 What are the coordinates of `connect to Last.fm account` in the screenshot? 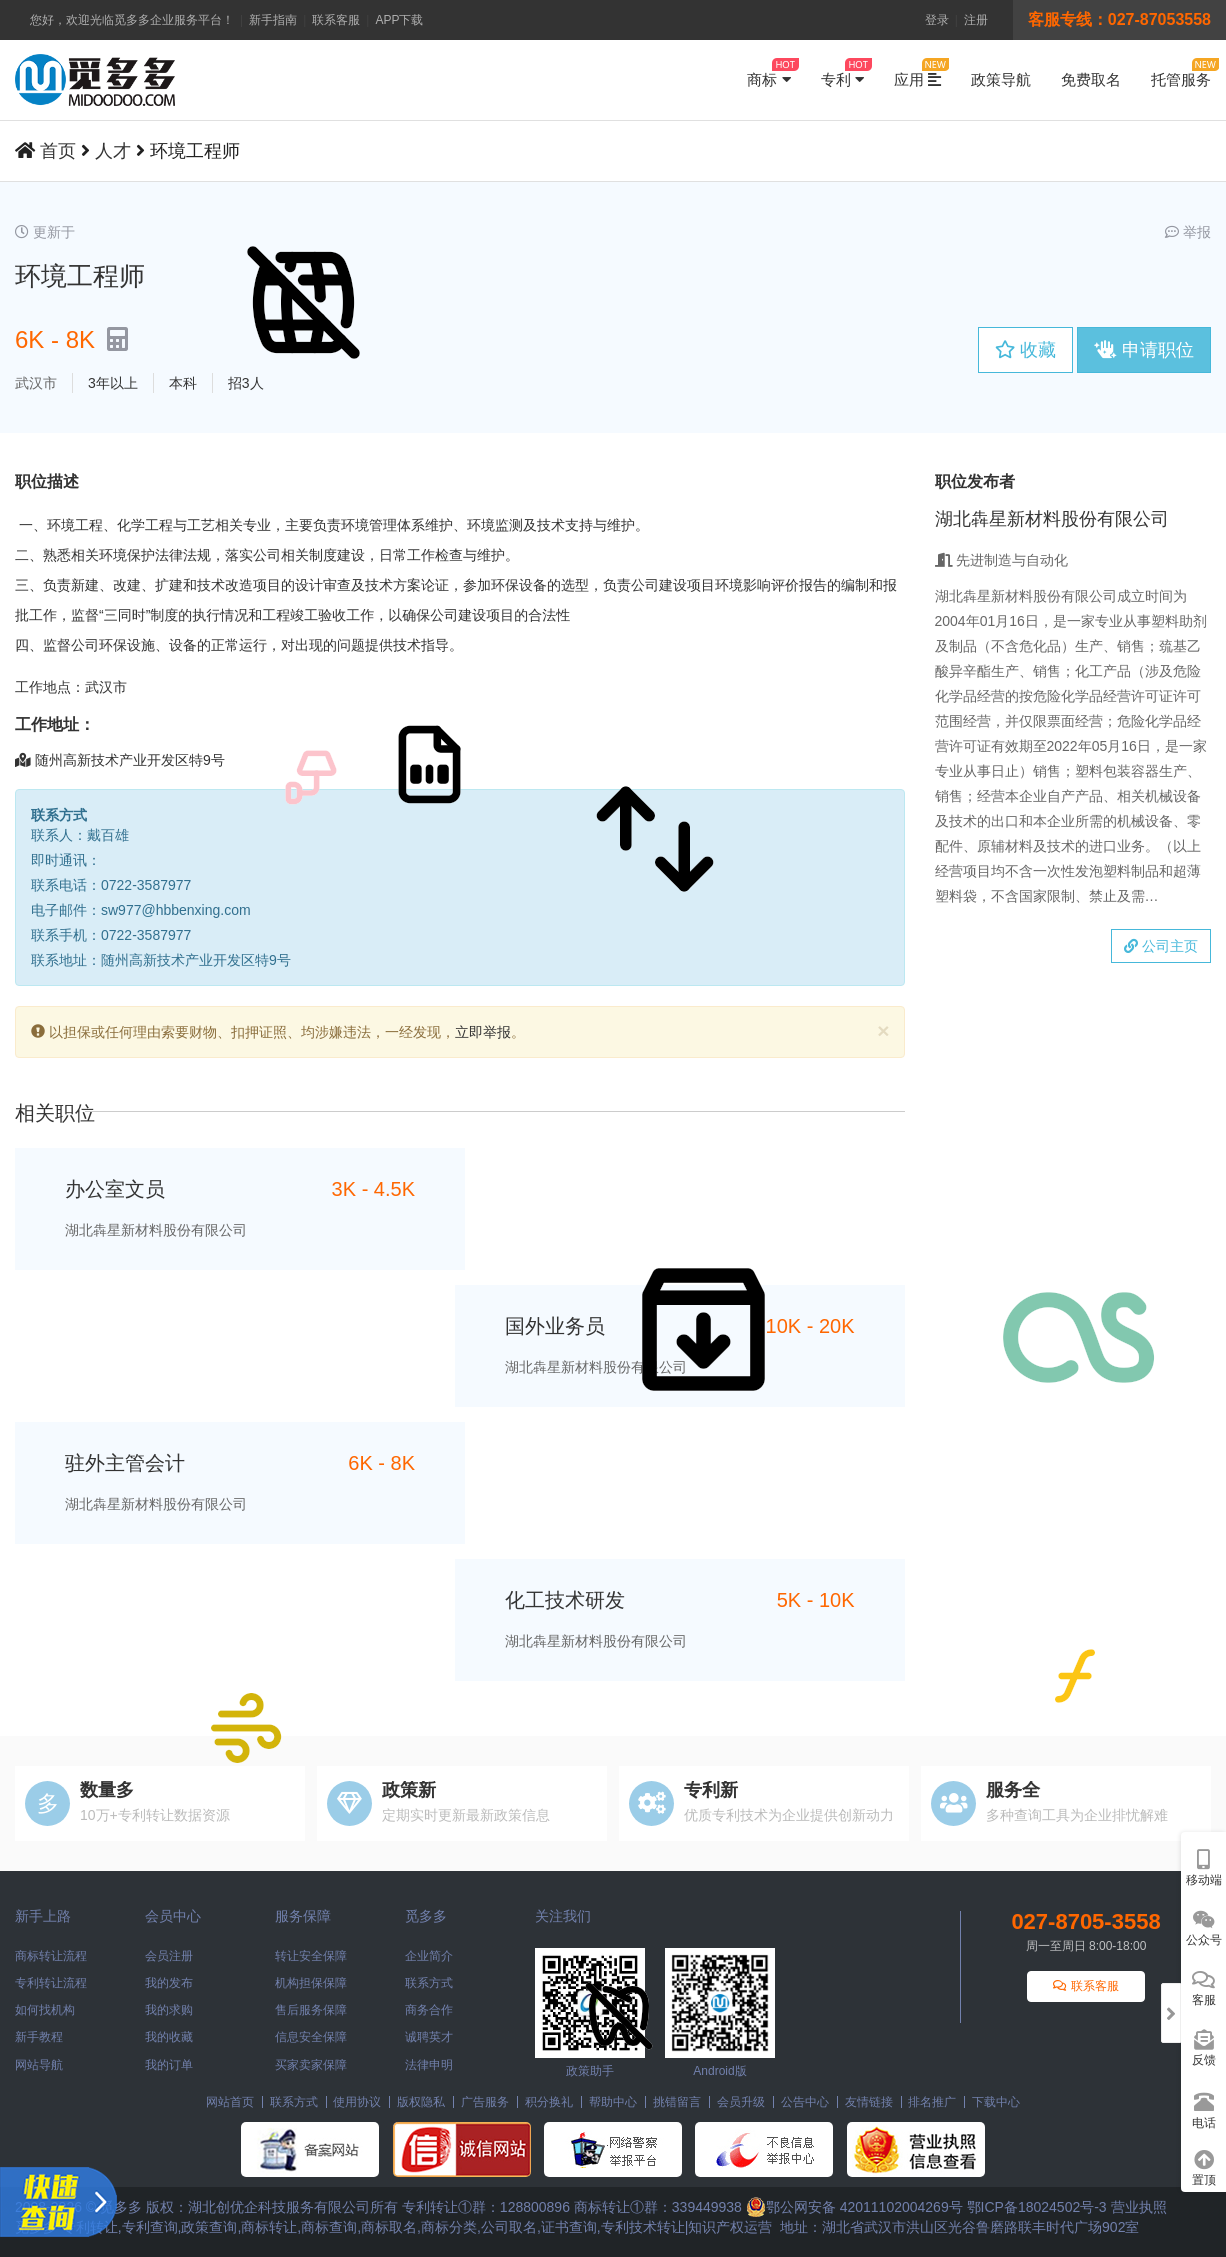 It's located at (1078, 1337).